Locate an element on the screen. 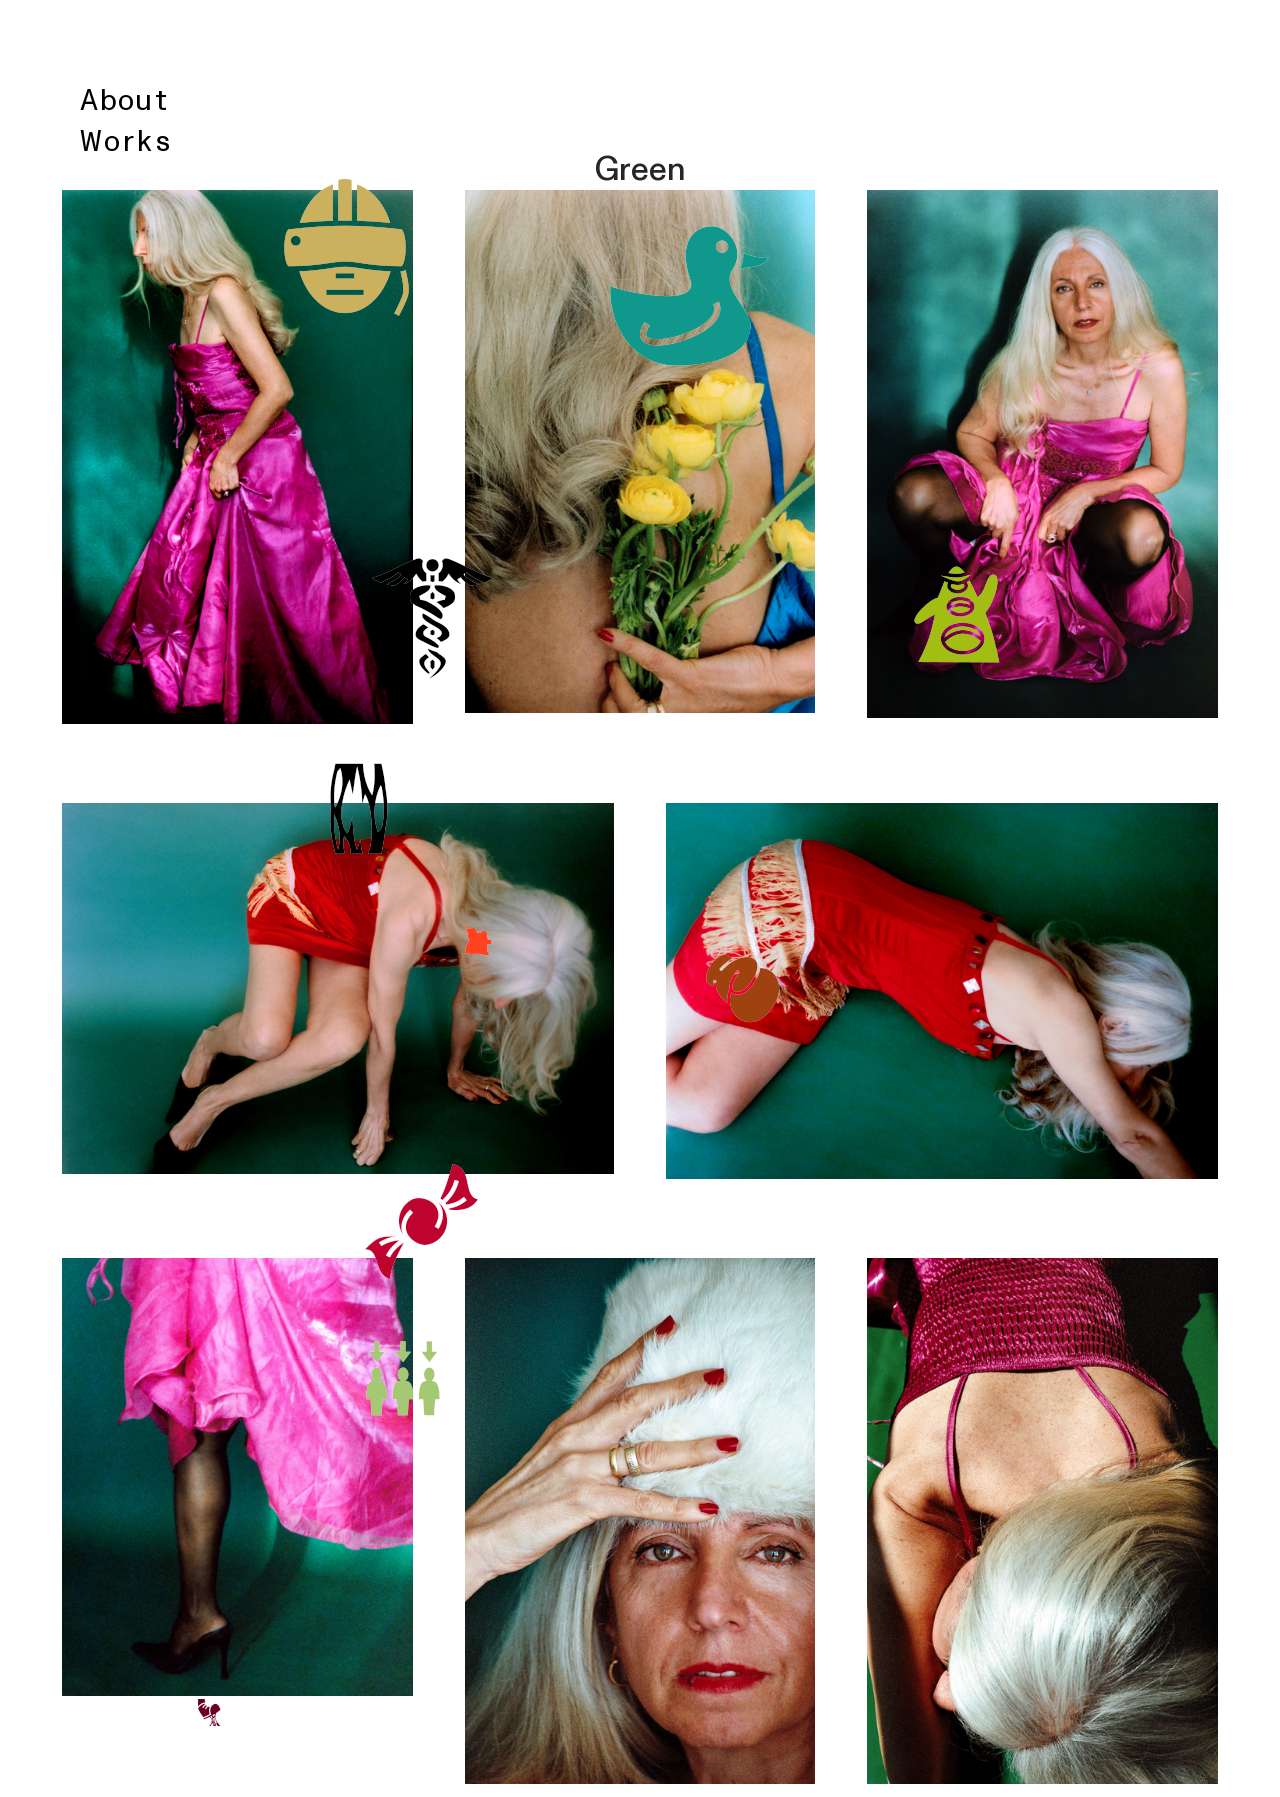 The height and width of the screenshot is (1797, 1280). indicates a sticky or slowed movement status effect is located at coordinates (211, 1712).